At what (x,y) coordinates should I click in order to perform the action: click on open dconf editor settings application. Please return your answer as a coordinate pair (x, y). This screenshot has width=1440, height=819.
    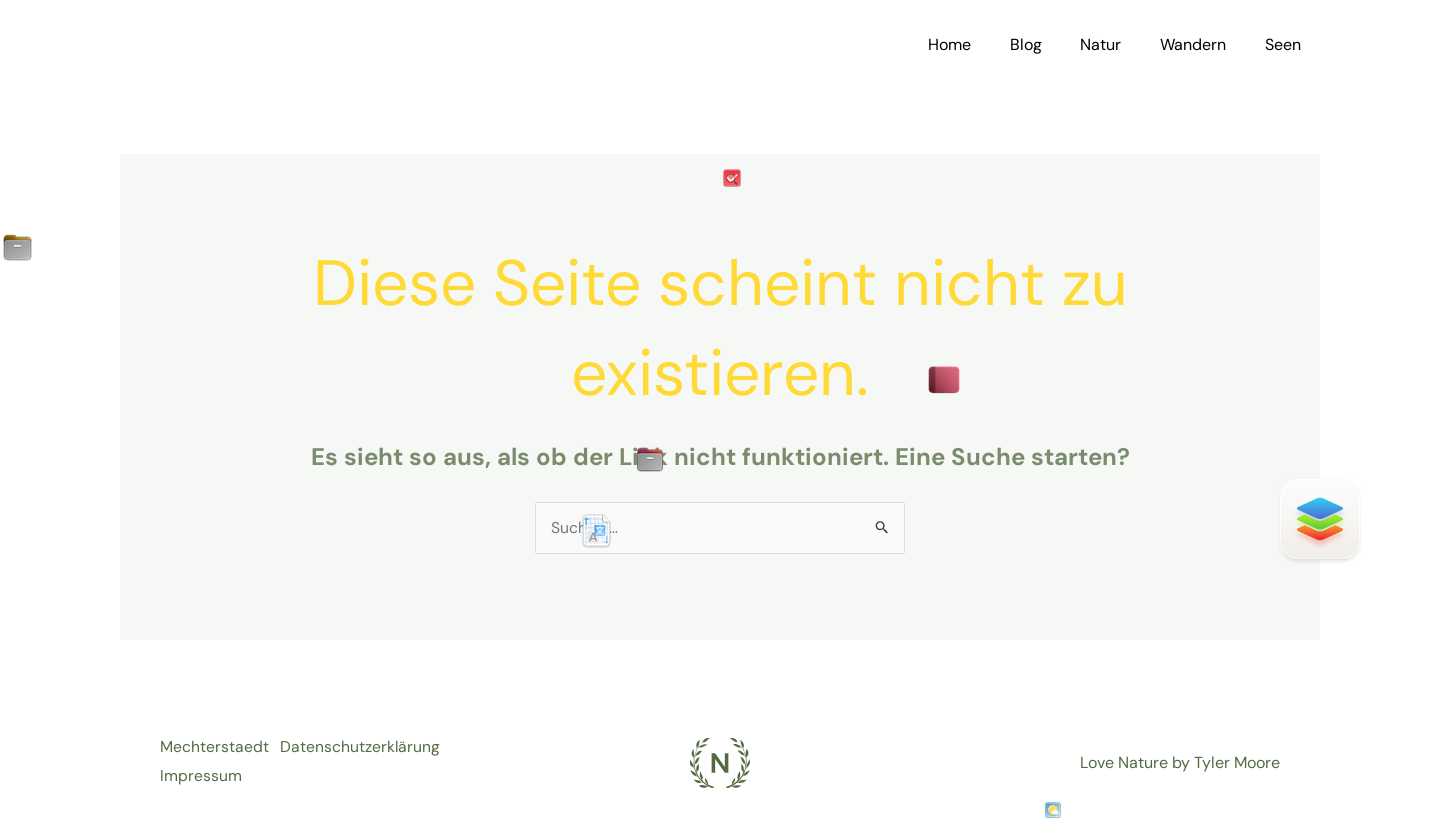
    Looking at the image, I should click on (732, 178).